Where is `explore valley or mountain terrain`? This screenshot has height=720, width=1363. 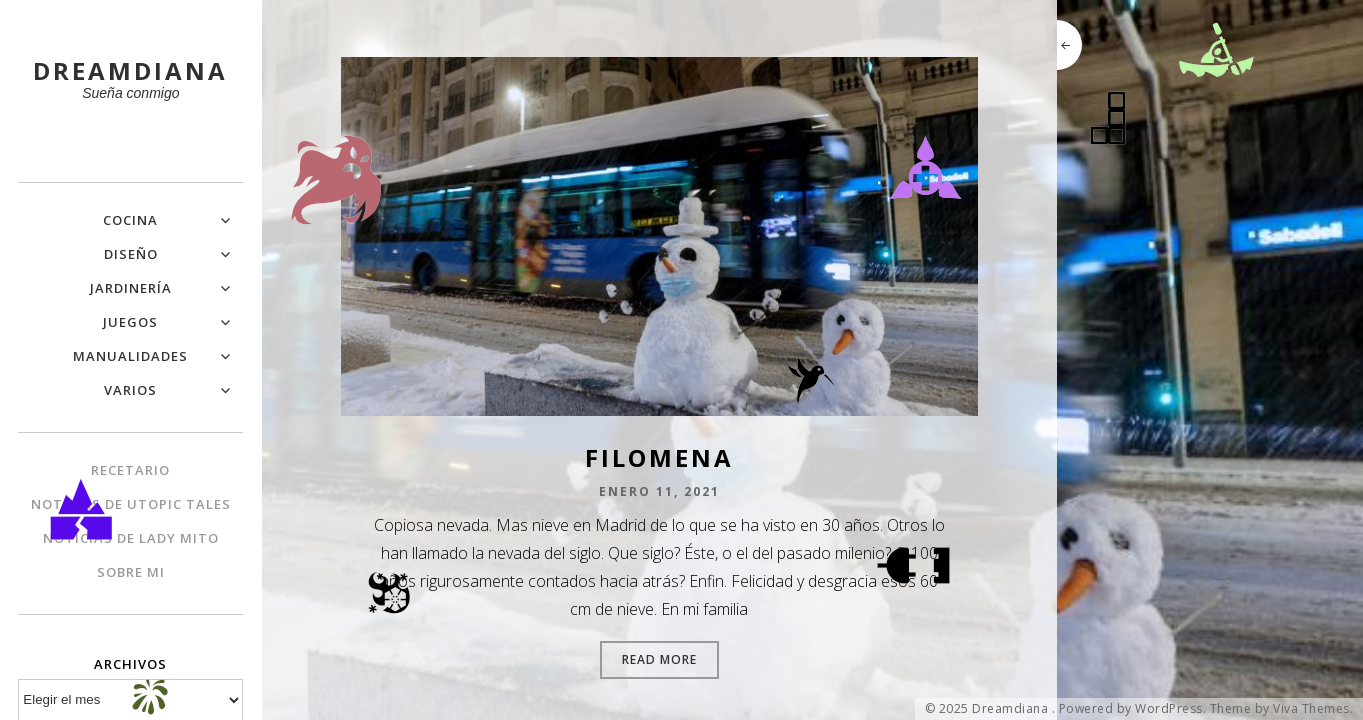 explore valley or mountain terrain is located at coordinates (81, 509).